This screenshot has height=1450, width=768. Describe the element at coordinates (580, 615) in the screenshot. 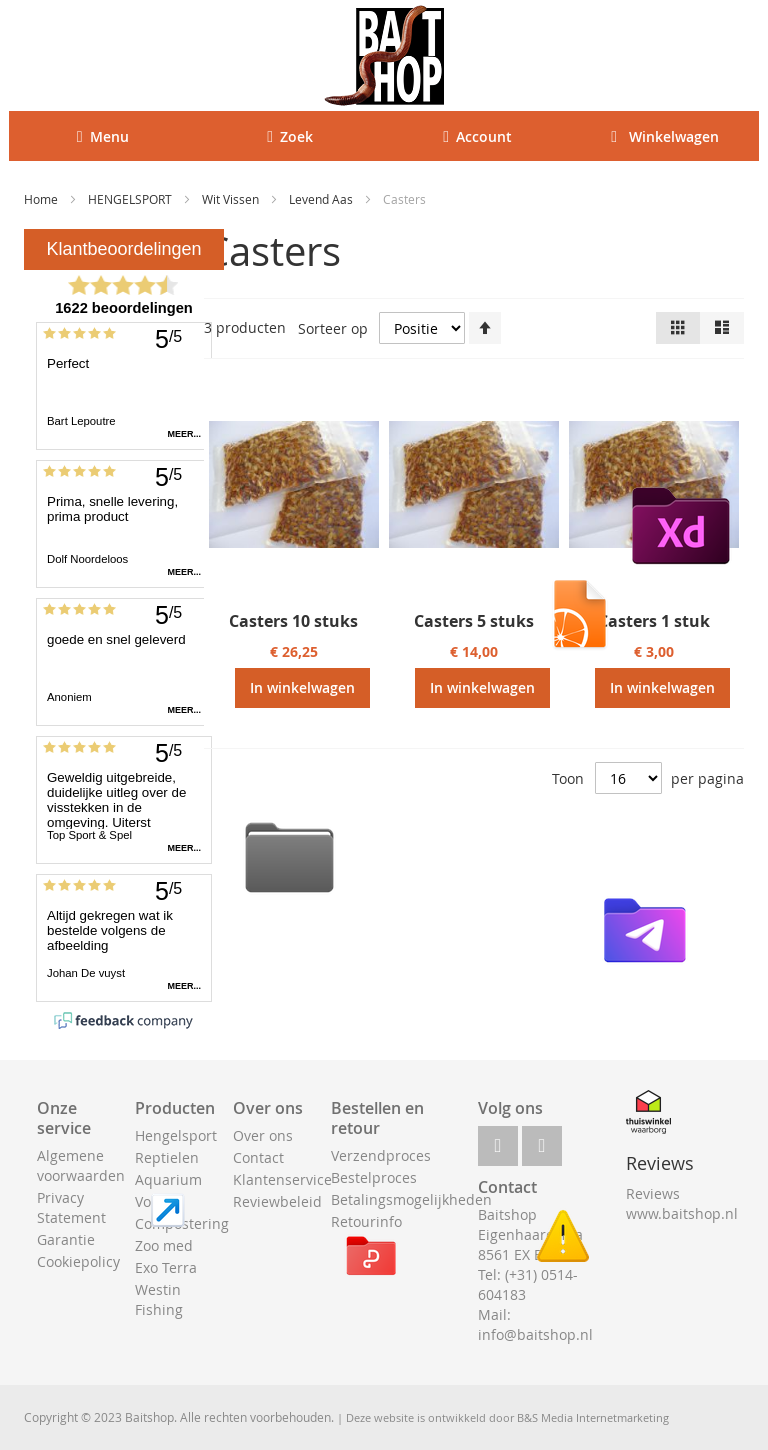

I see `a clementine music player file` at that location.